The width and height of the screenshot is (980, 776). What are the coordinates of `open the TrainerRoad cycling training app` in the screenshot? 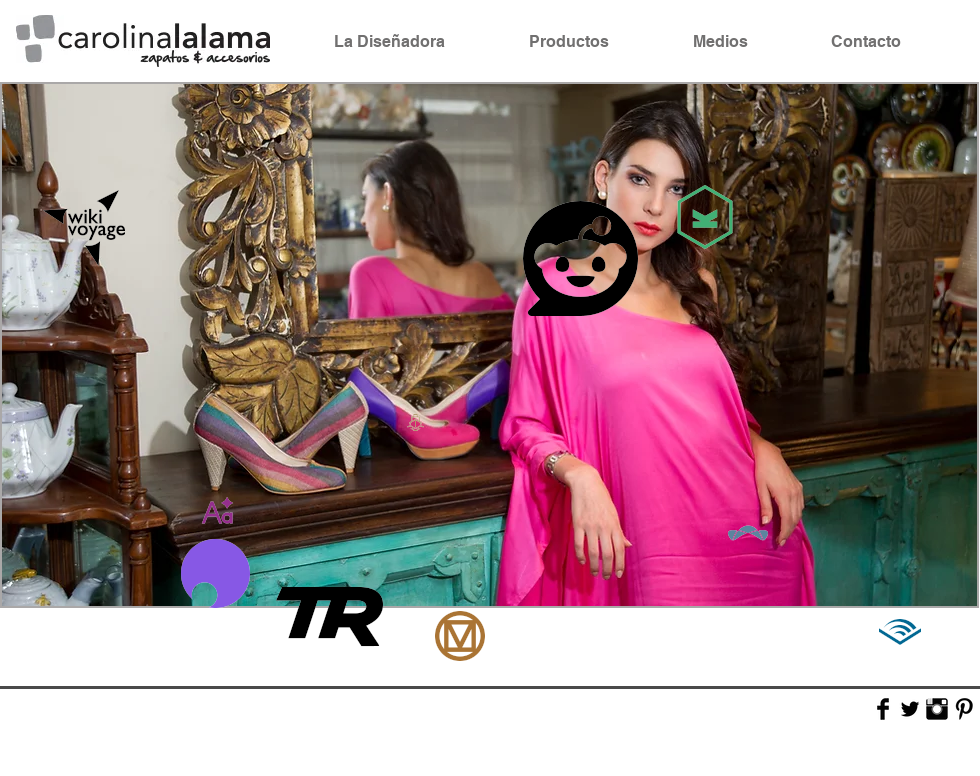 It's located at (329, 616).